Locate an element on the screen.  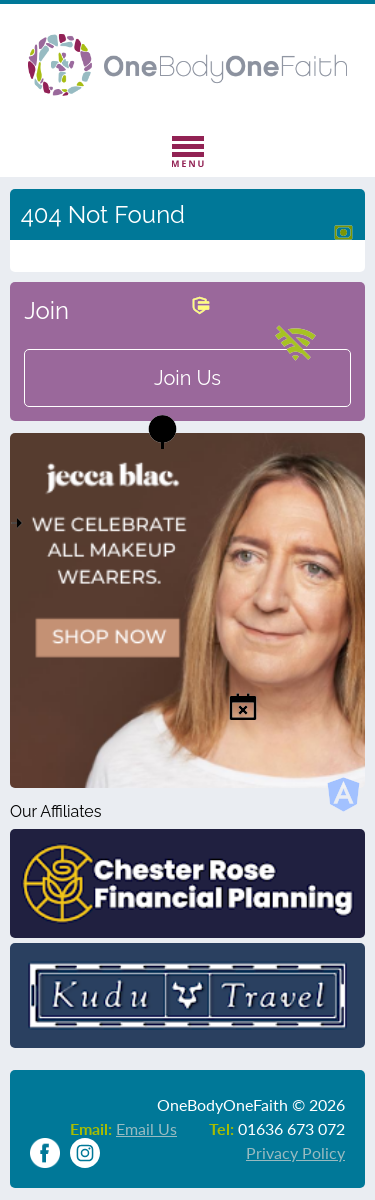
view cash or currency balance is located at coordinates (343, 232).